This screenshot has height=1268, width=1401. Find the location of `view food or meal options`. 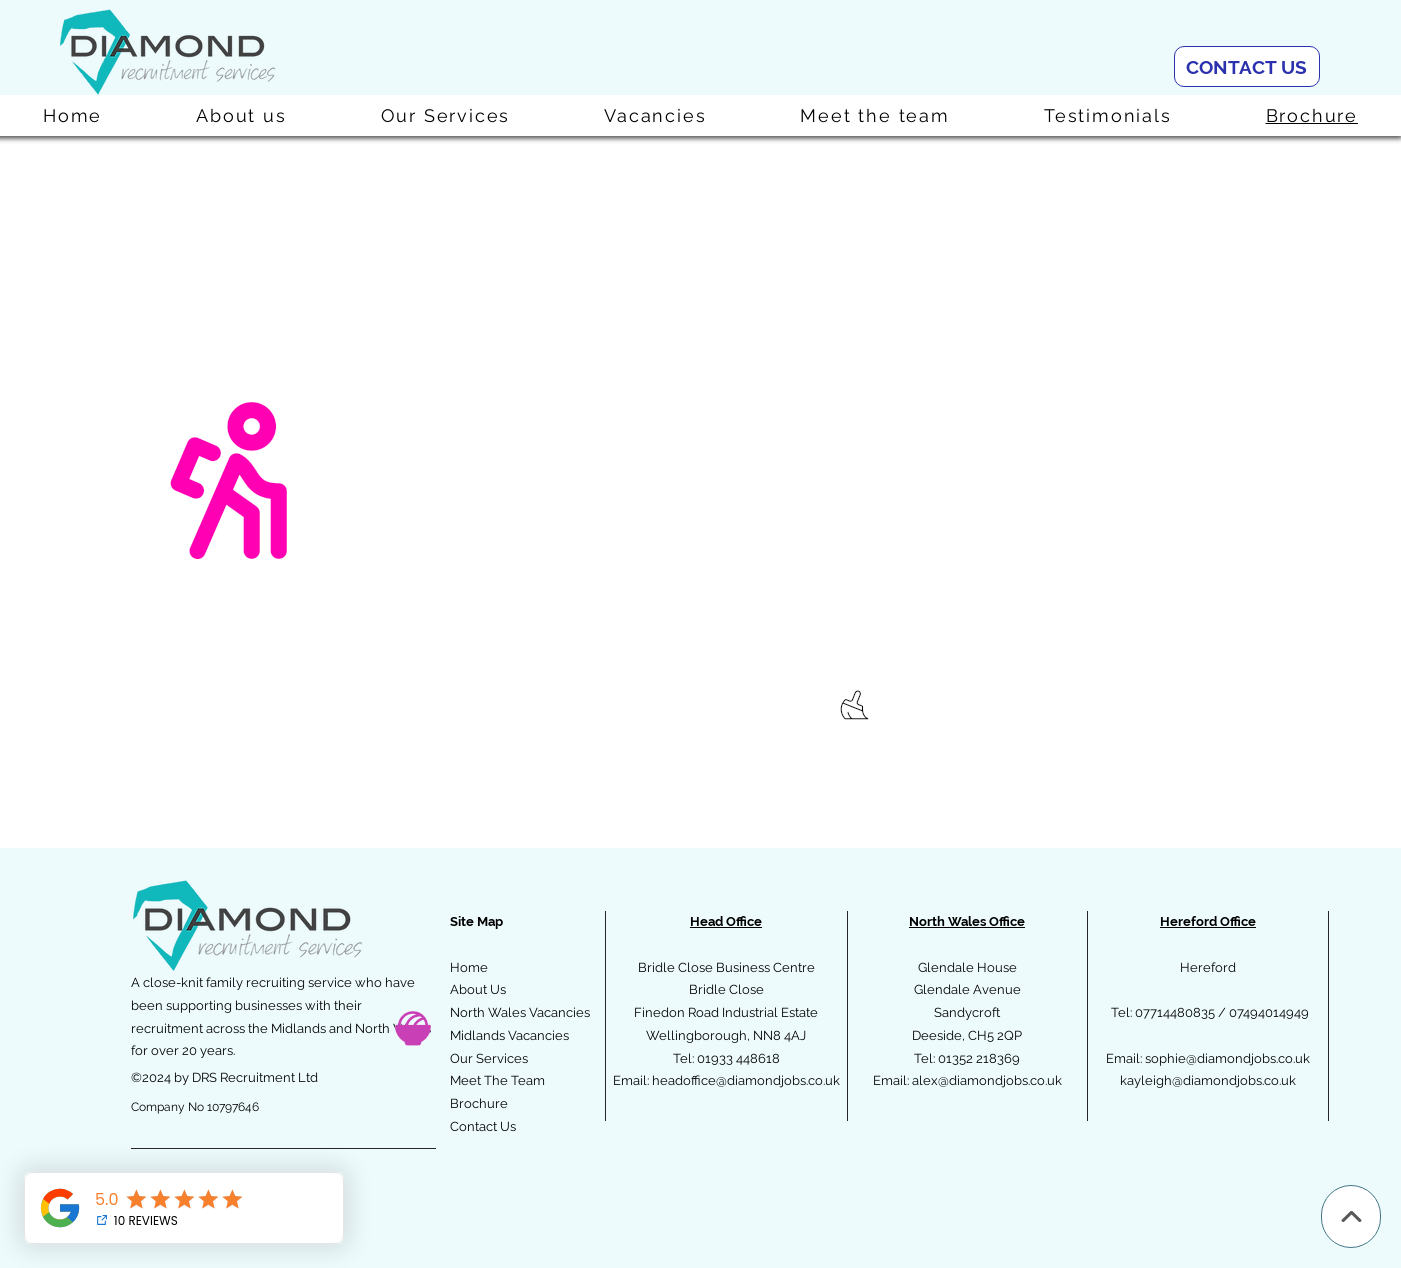

view food or meal options is located at coordinates (413, 1029).